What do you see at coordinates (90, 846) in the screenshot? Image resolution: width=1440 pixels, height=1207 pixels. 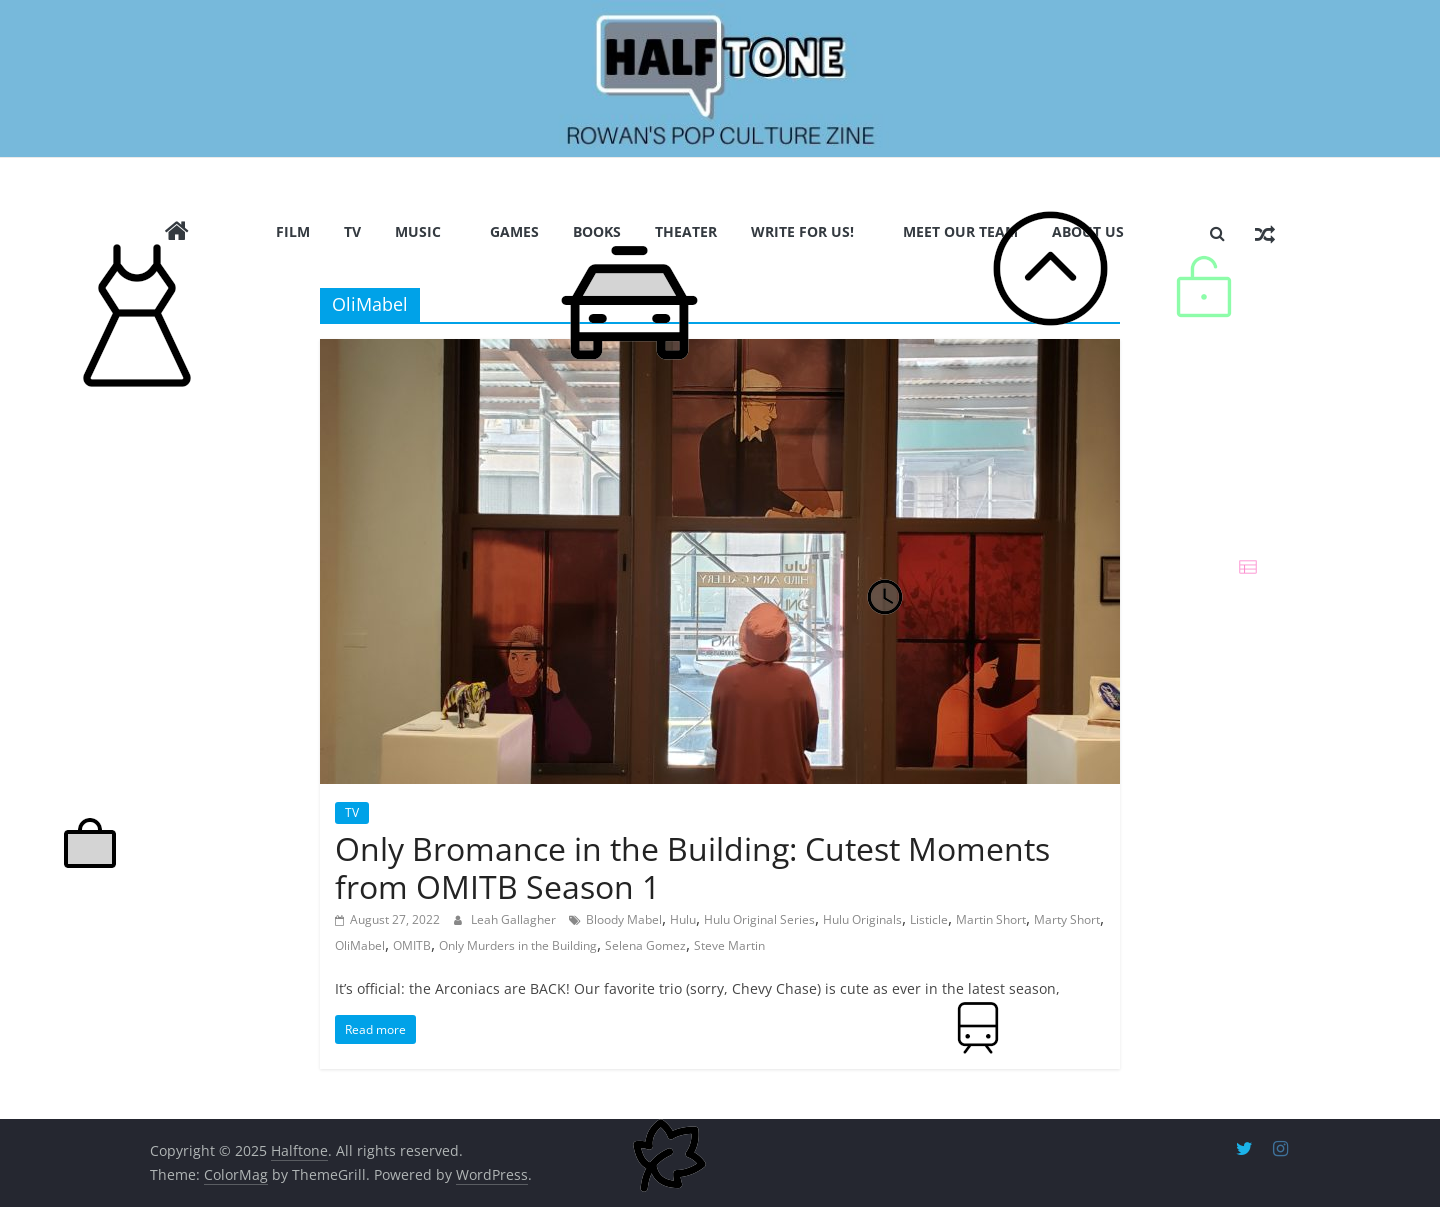 I see `view your shopping bag` at bounding box center [90, 846].